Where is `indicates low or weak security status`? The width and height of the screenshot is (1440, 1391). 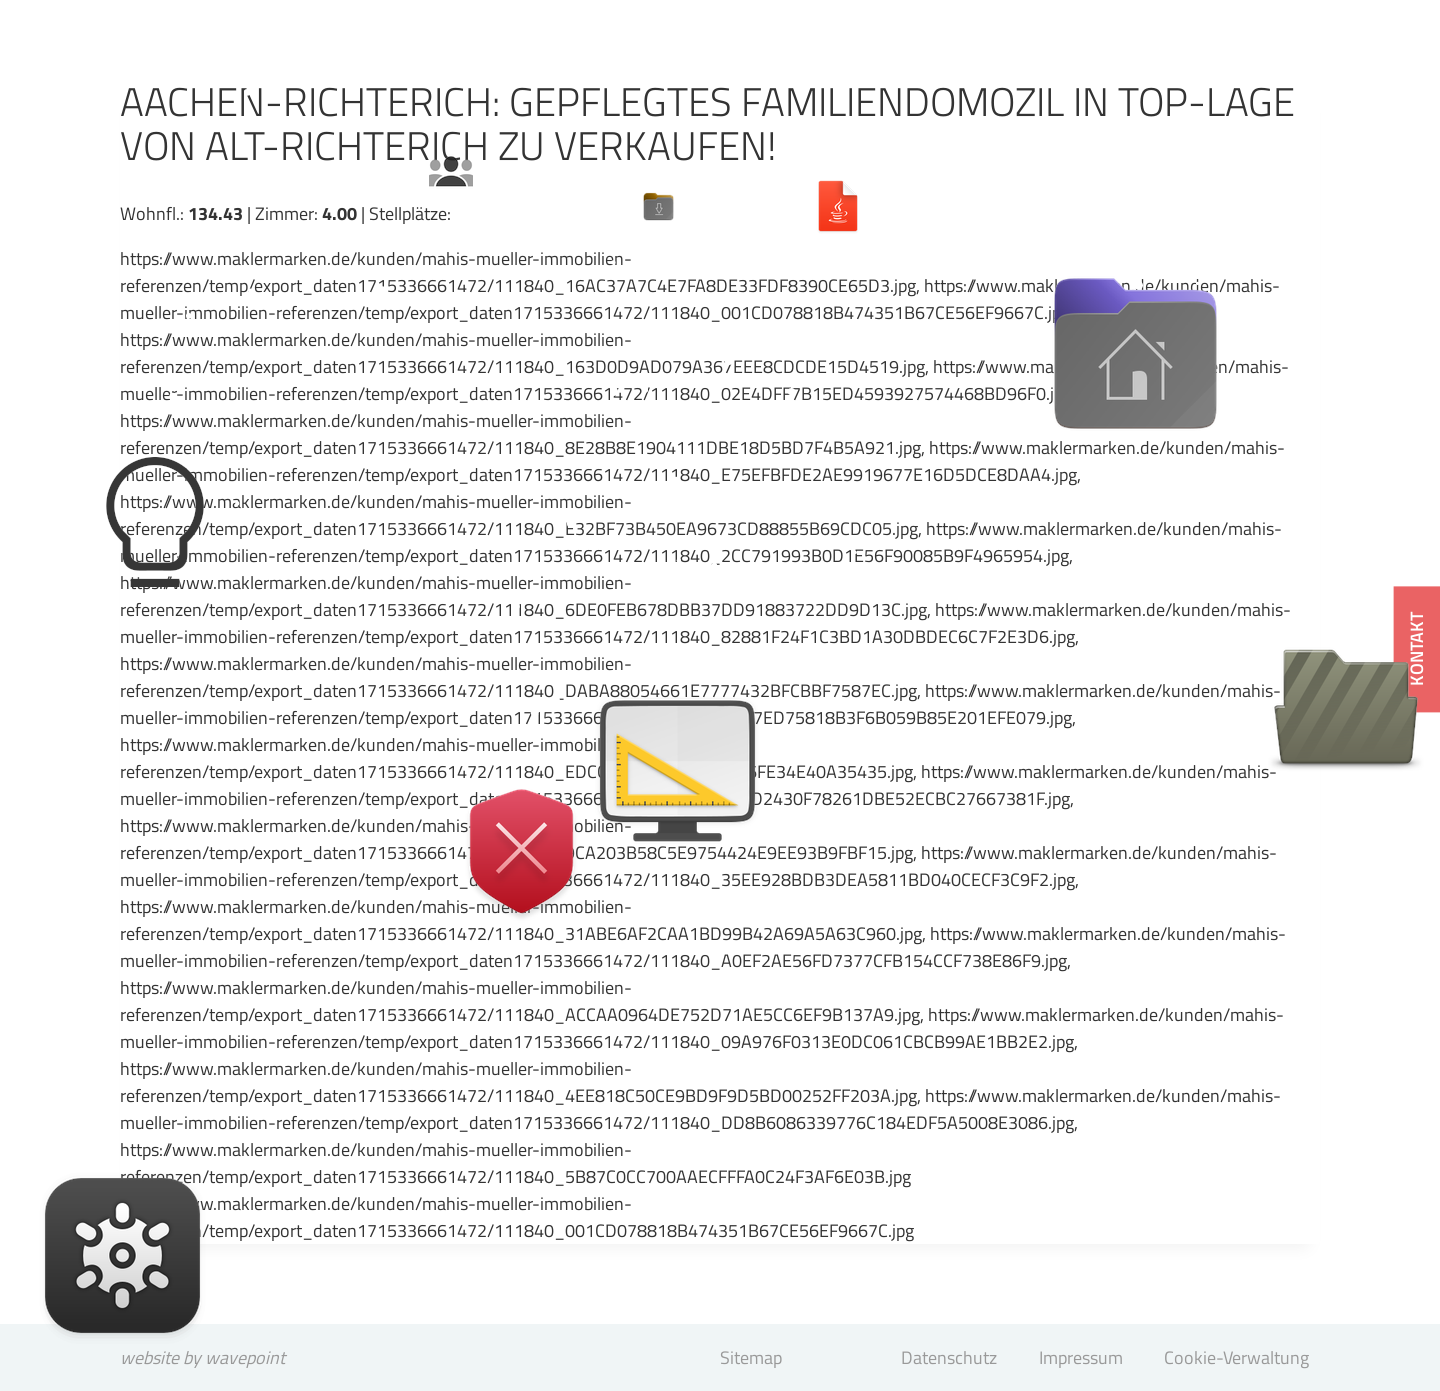 indicates low or weak security status is located at coordinates (521, 855).